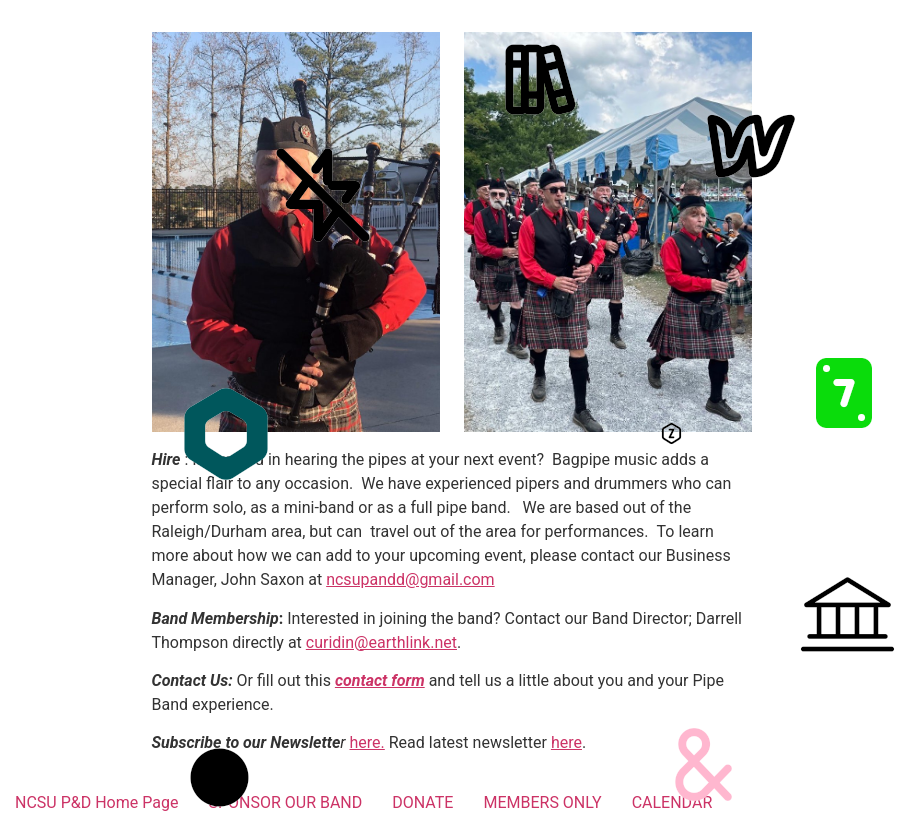  Describe the element at coordinates (536, 79) in the screenshot. I see `access your library or book collection` at that location.